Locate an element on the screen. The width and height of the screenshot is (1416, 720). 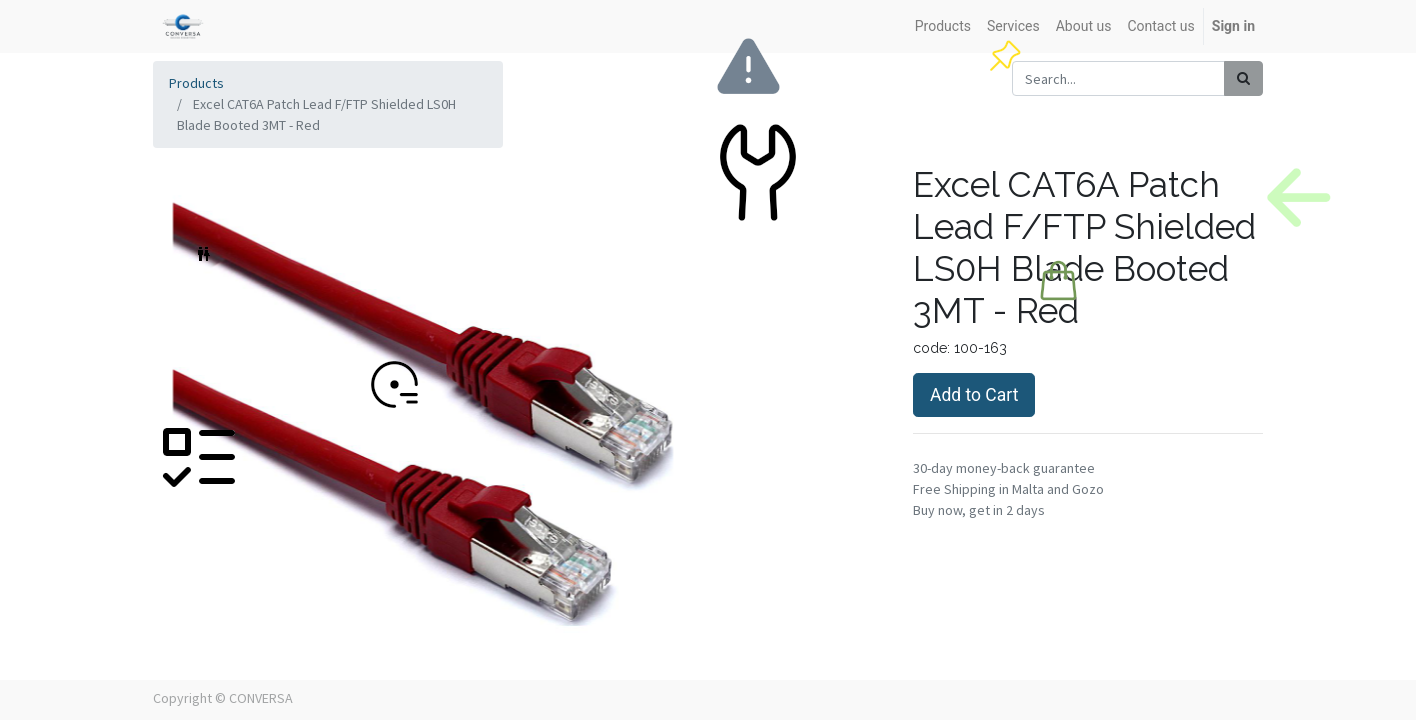
view your shopping bag is located at coordinates (1058, 280).